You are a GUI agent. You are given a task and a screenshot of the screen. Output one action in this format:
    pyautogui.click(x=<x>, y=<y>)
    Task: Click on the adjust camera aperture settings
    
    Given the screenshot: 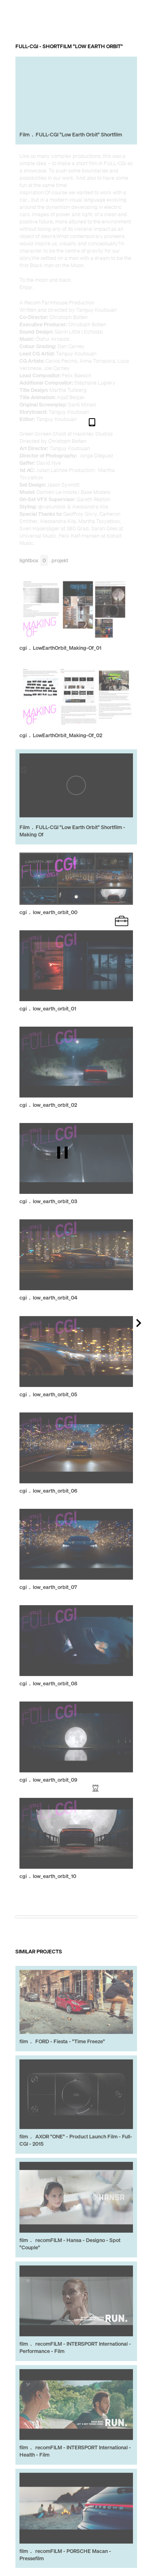 What is the action you would take?
    pyautogui.click(x=24, y=770)
    